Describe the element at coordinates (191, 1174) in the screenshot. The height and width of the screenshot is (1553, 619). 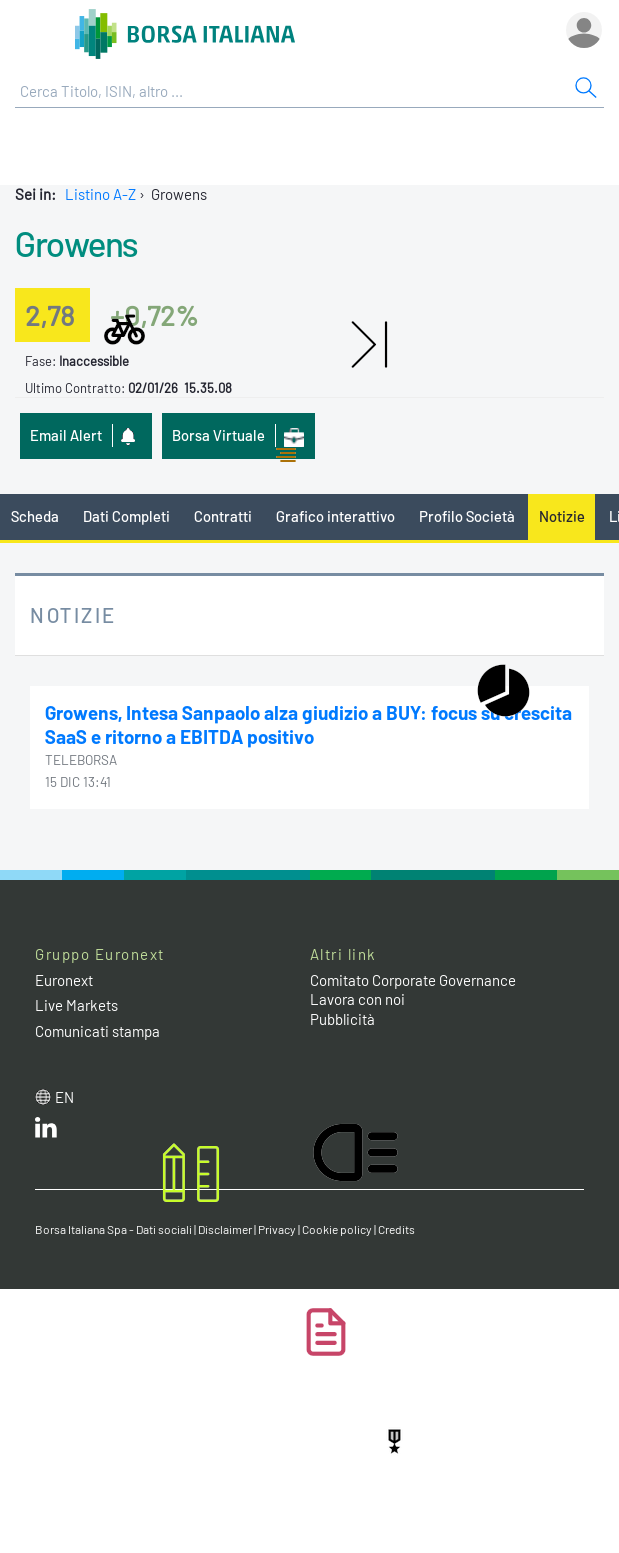
I see `access design or drawing tools` at that location.